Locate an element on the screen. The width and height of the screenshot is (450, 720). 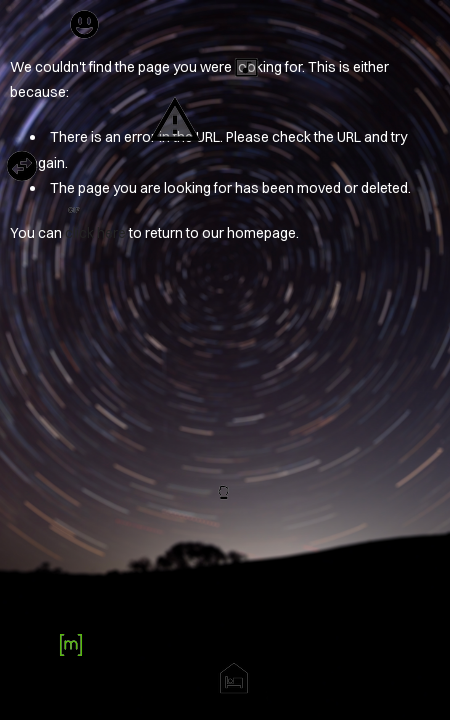
connect to matrix decentralized chat network is located at coordinates (71, 645).